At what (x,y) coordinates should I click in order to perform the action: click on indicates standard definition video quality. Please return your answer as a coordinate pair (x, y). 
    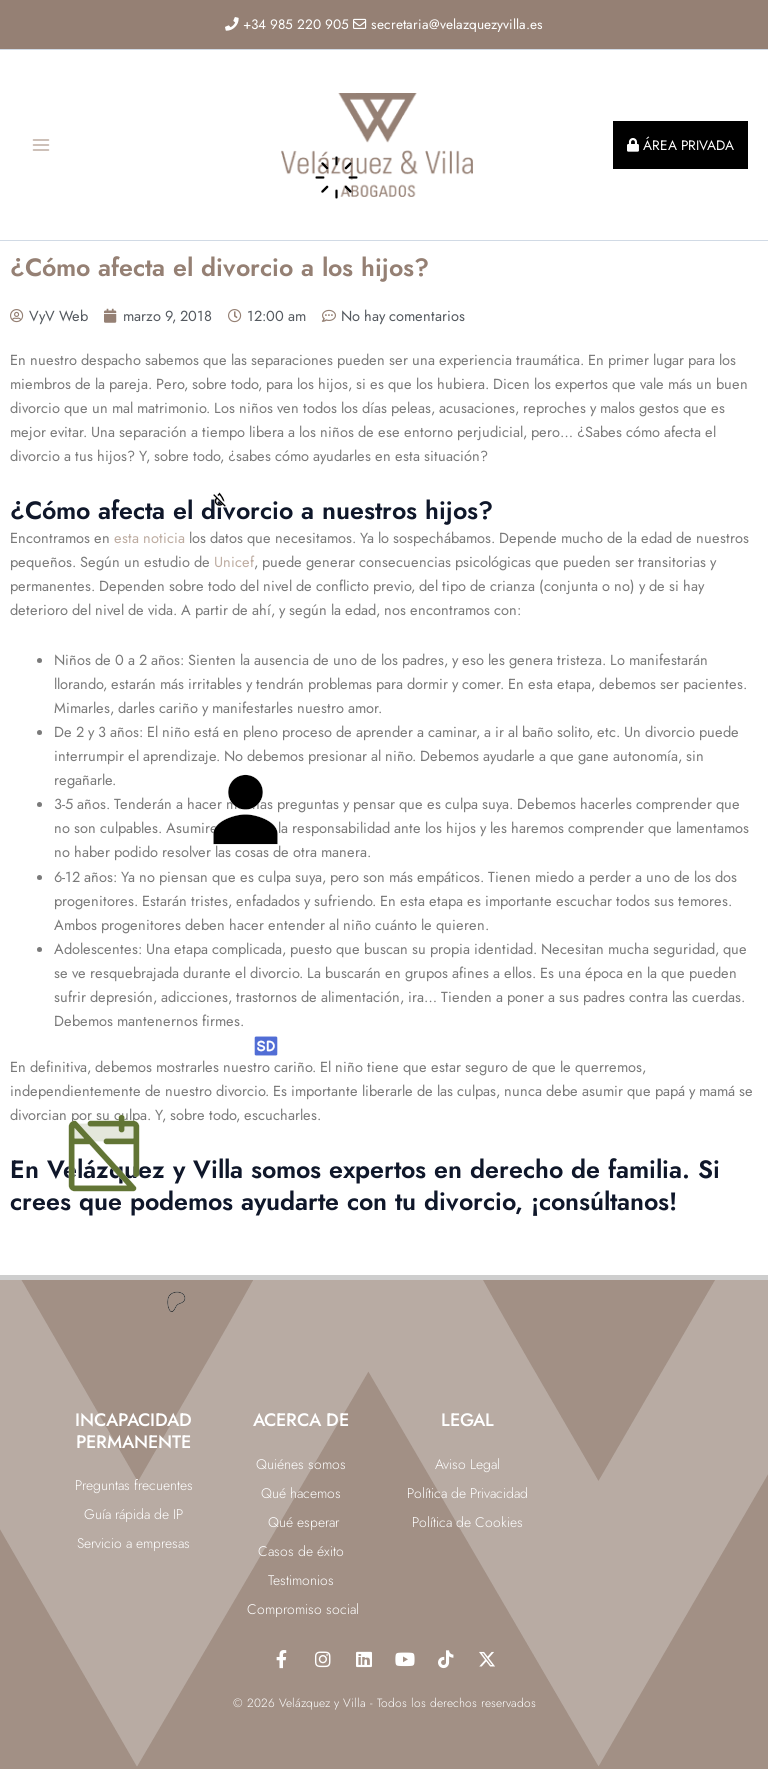
    Looking at the image, I should click on (266, 1046).